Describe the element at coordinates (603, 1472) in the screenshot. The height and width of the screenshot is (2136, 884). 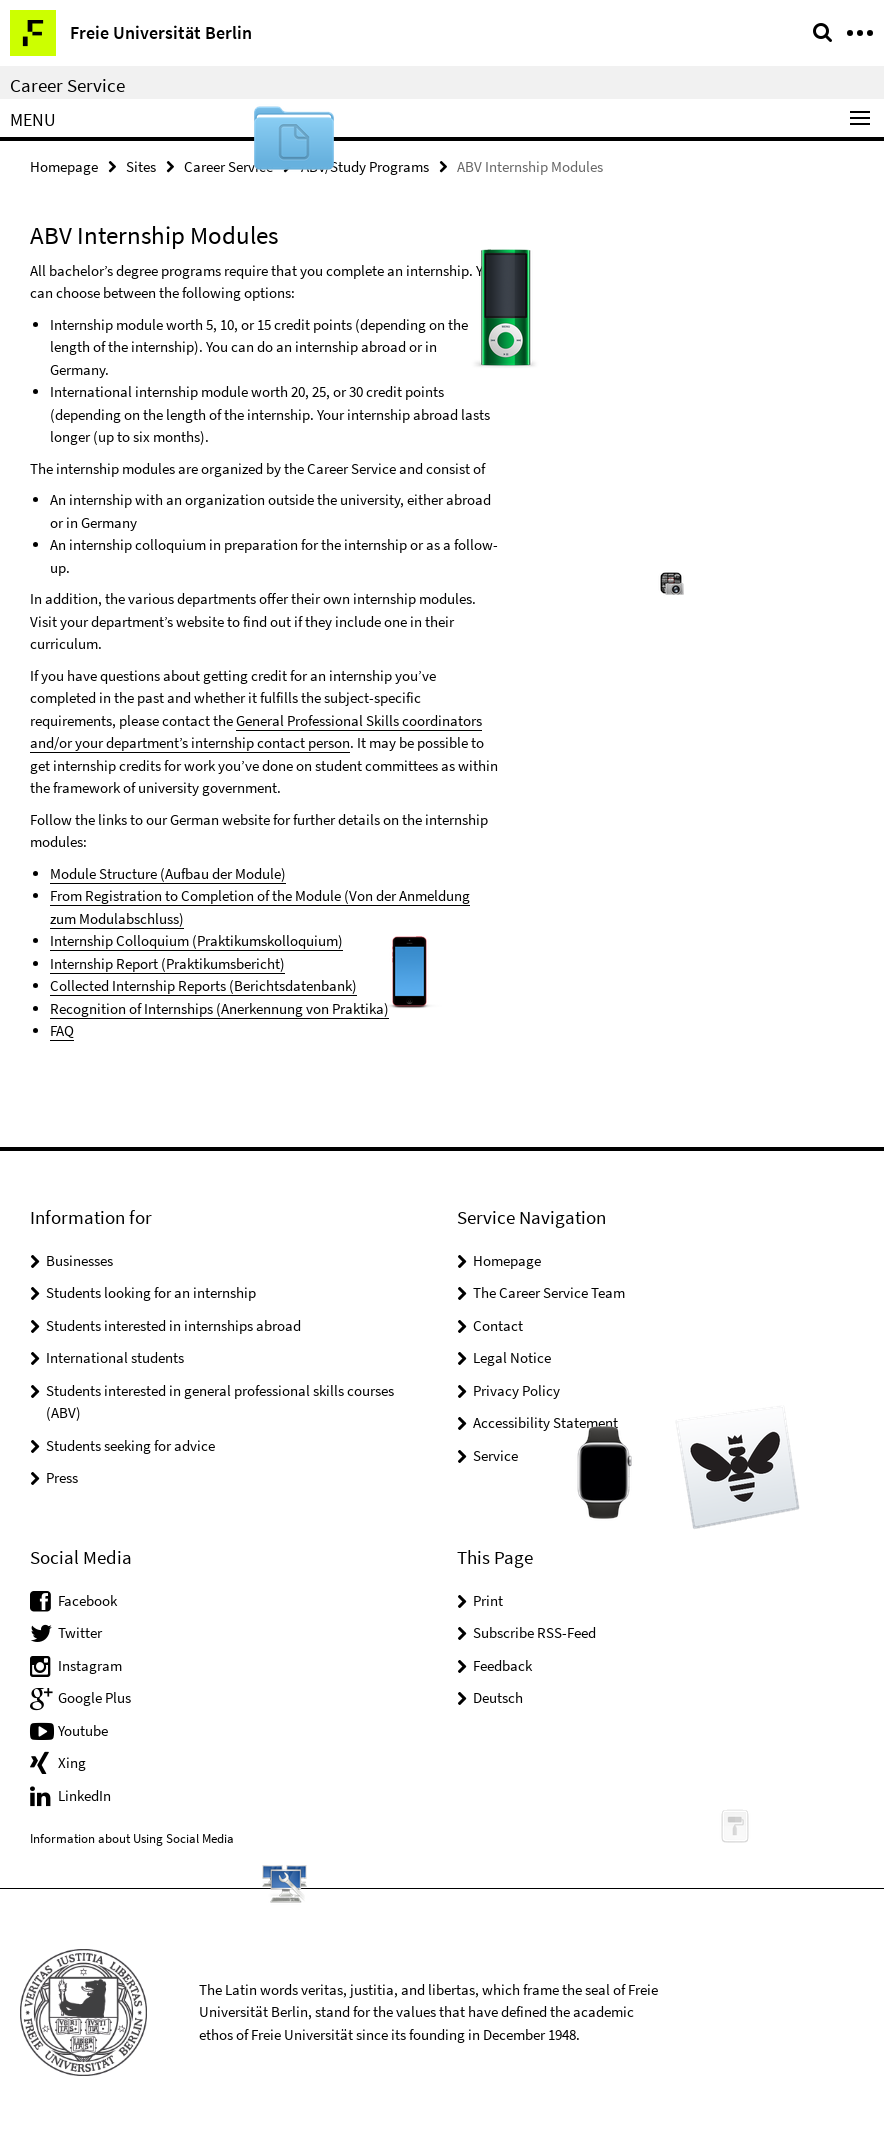
I see `manage your connected Apple Watch SE` at that location.